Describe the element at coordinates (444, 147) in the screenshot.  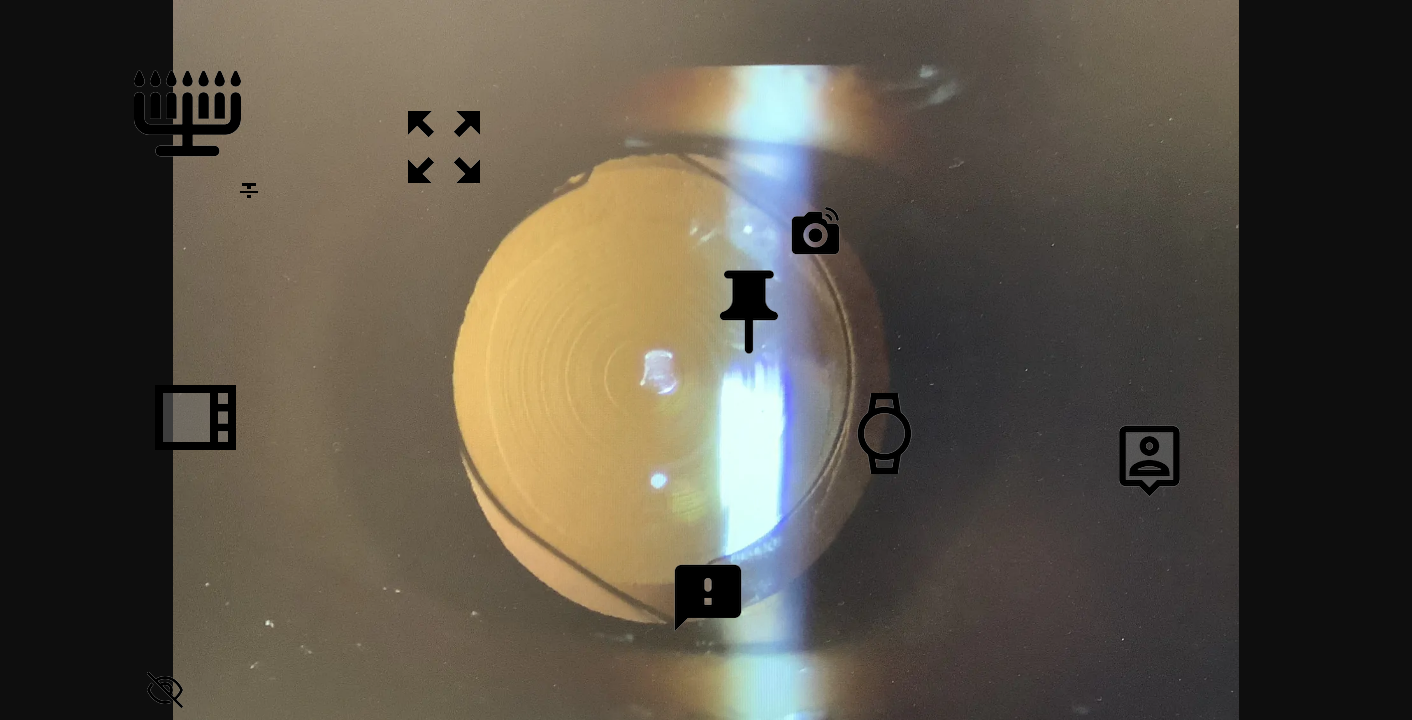
I see `expand to fullscreen view` at that location.